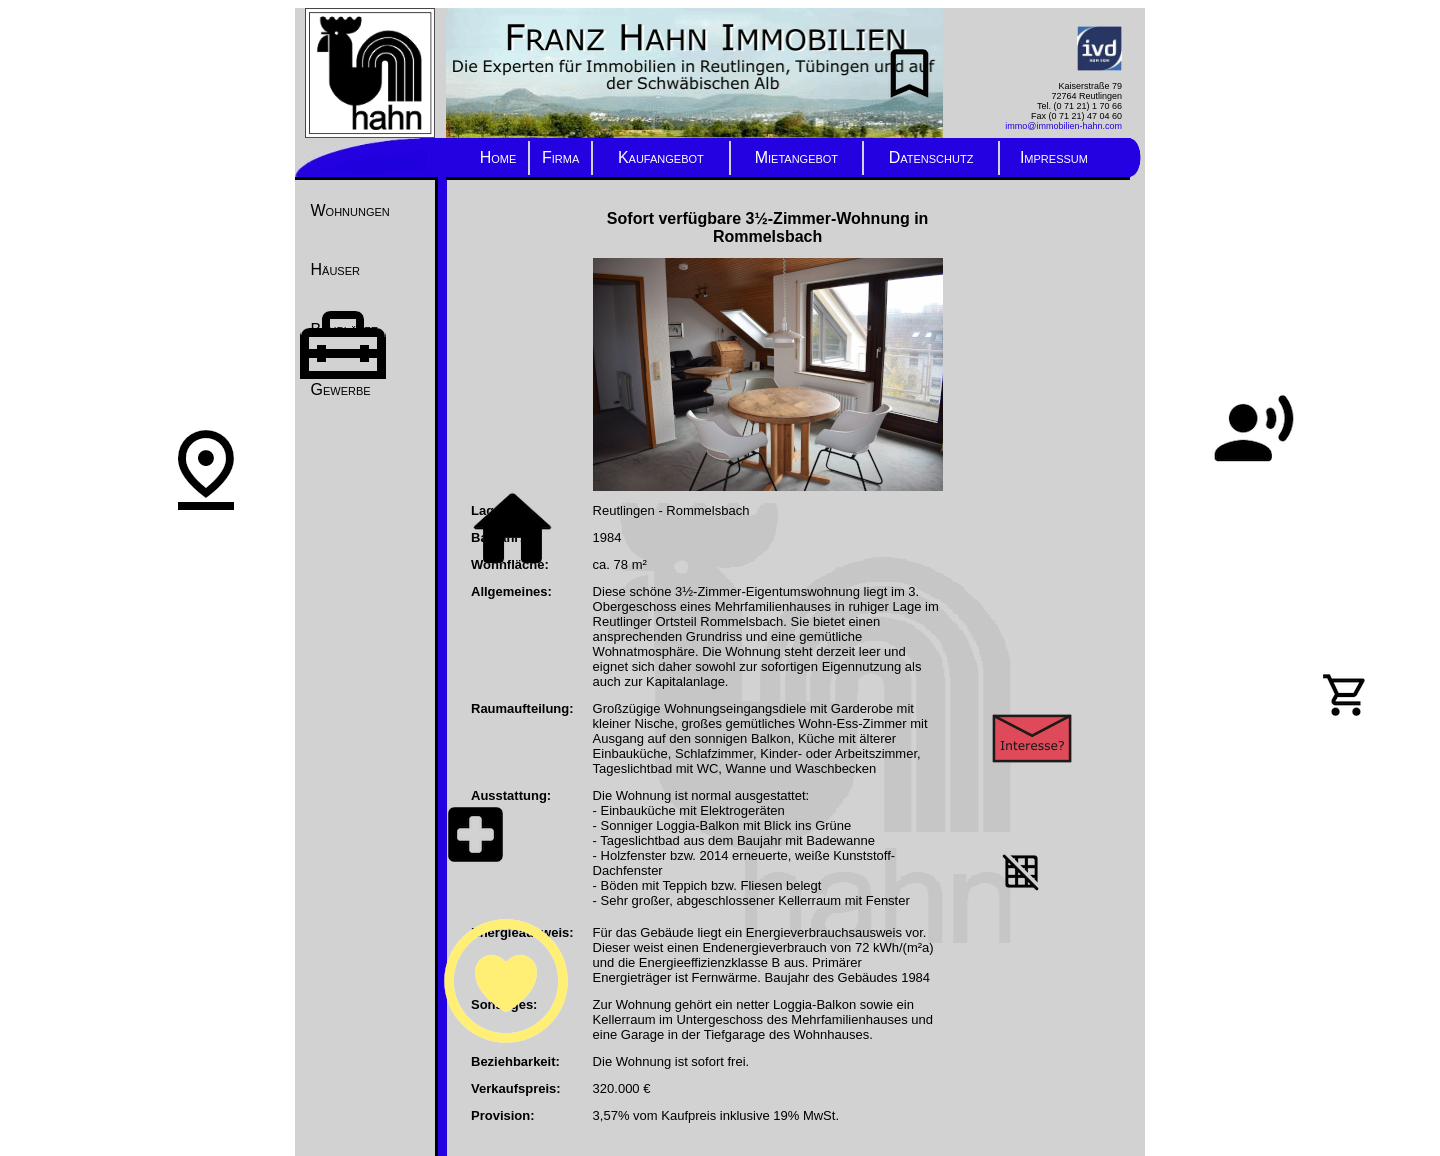 The height and width of the screenshot is (1156, 1440). I want to click on access home repair services, so click(343, 345).